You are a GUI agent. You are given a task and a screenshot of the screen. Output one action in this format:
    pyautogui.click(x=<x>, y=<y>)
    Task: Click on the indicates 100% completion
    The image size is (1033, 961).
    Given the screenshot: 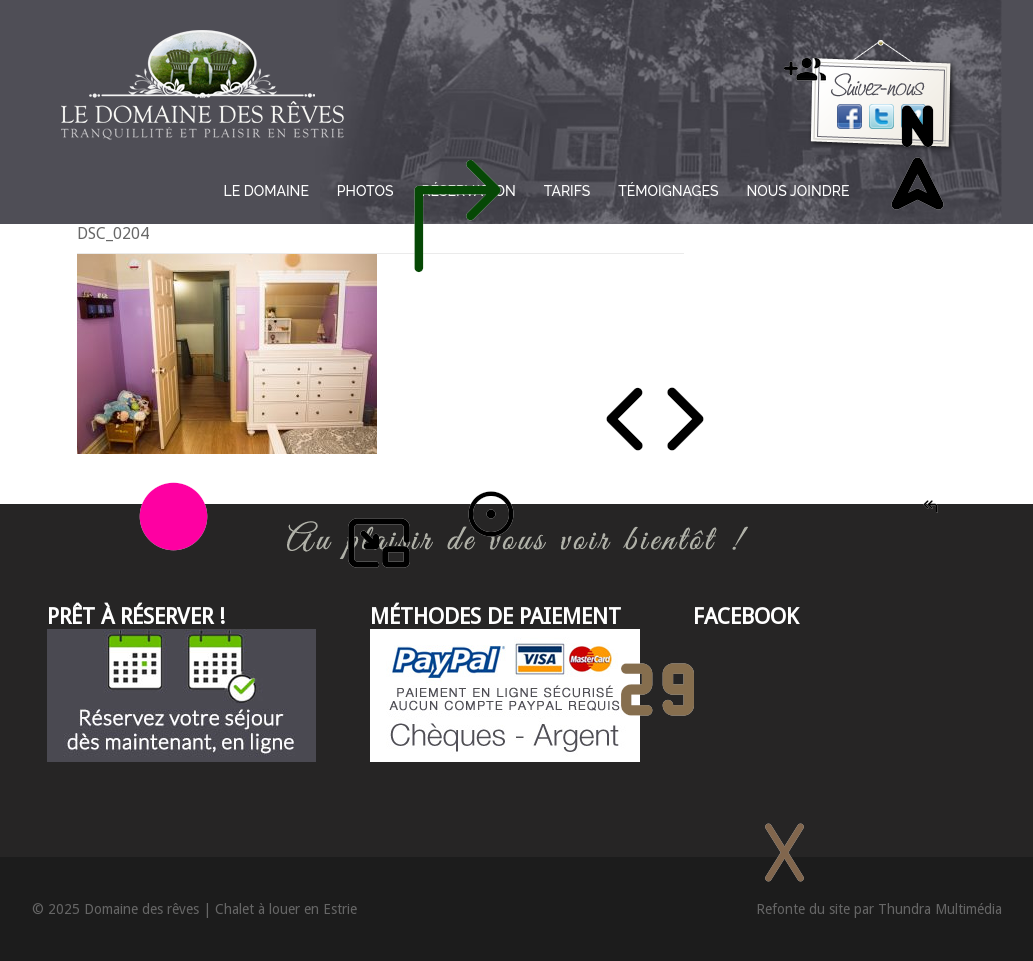 What is the action you would take?
    pyautogui.click(x=173, y=516)
    